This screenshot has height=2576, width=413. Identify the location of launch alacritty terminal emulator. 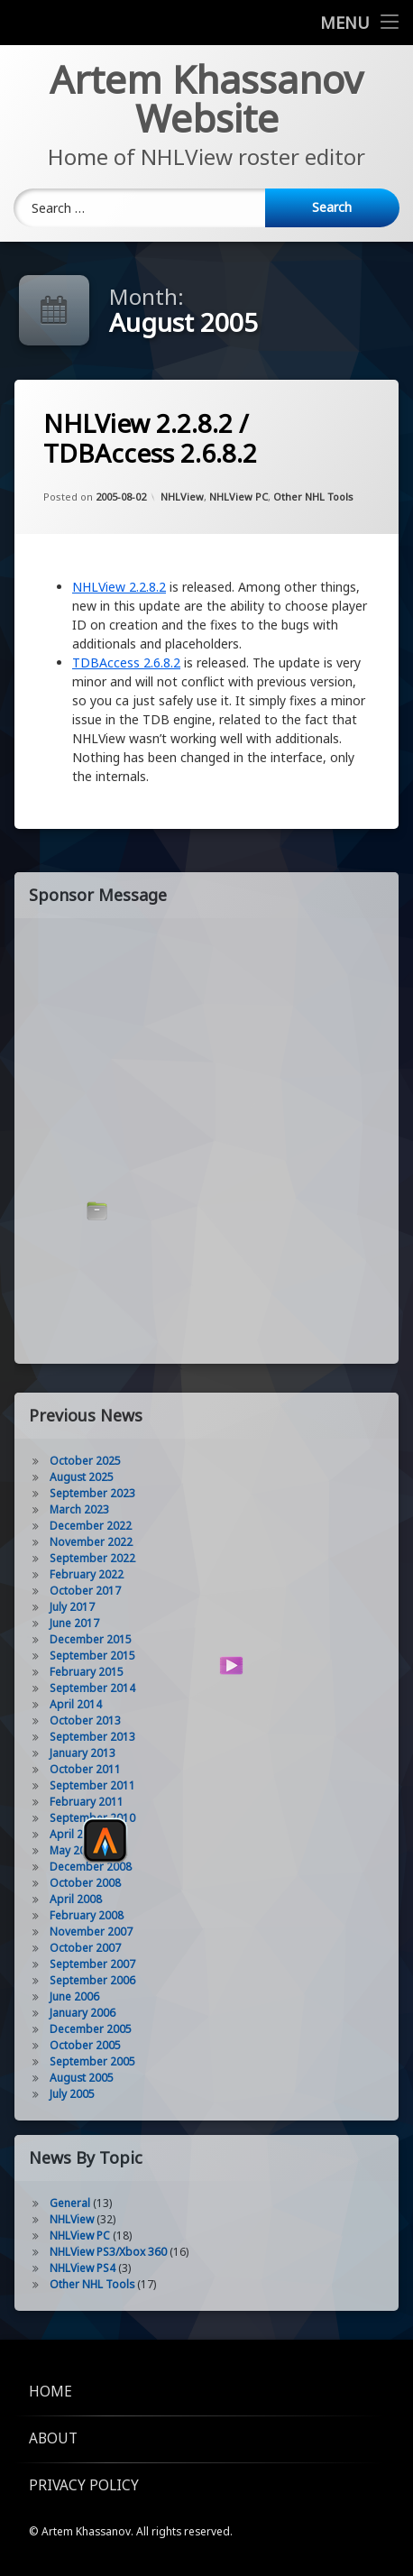
(105, 1840).